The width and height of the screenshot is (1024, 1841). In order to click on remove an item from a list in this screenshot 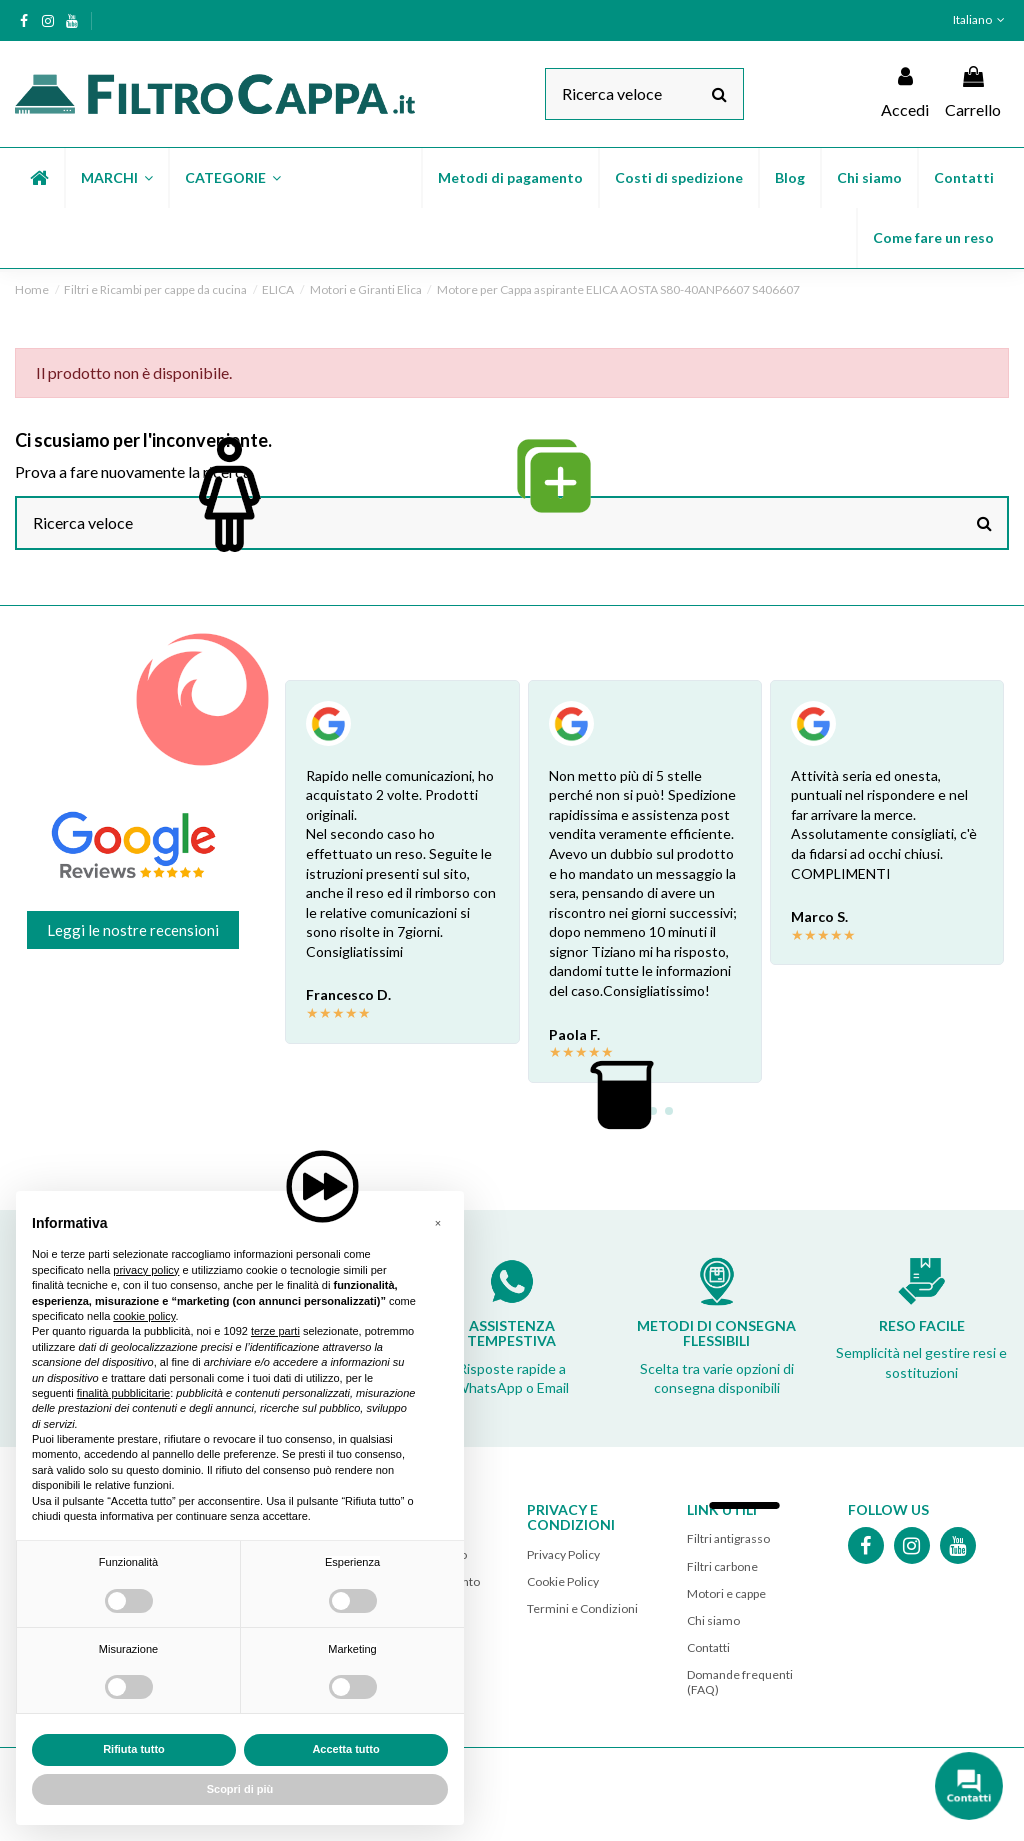, I will do `click(744, 1505)`.